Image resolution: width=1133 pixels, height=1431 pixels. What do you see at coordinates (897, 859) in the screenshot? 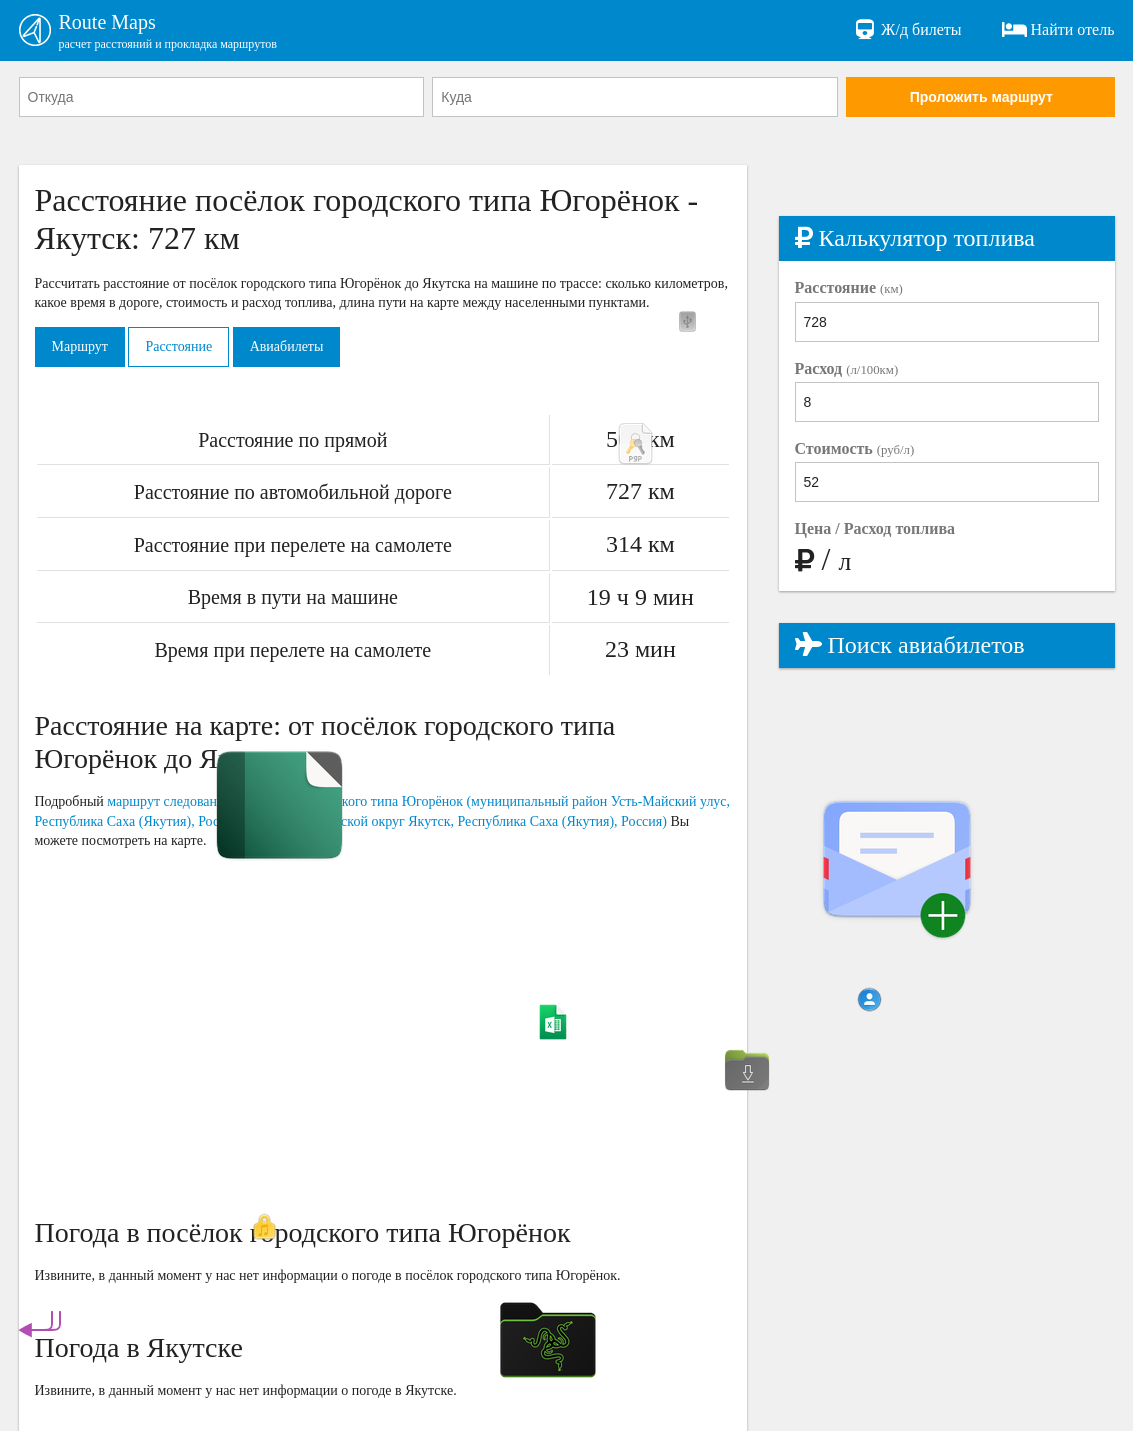
I see `compose a new email message` at bounding box center [897, 859].